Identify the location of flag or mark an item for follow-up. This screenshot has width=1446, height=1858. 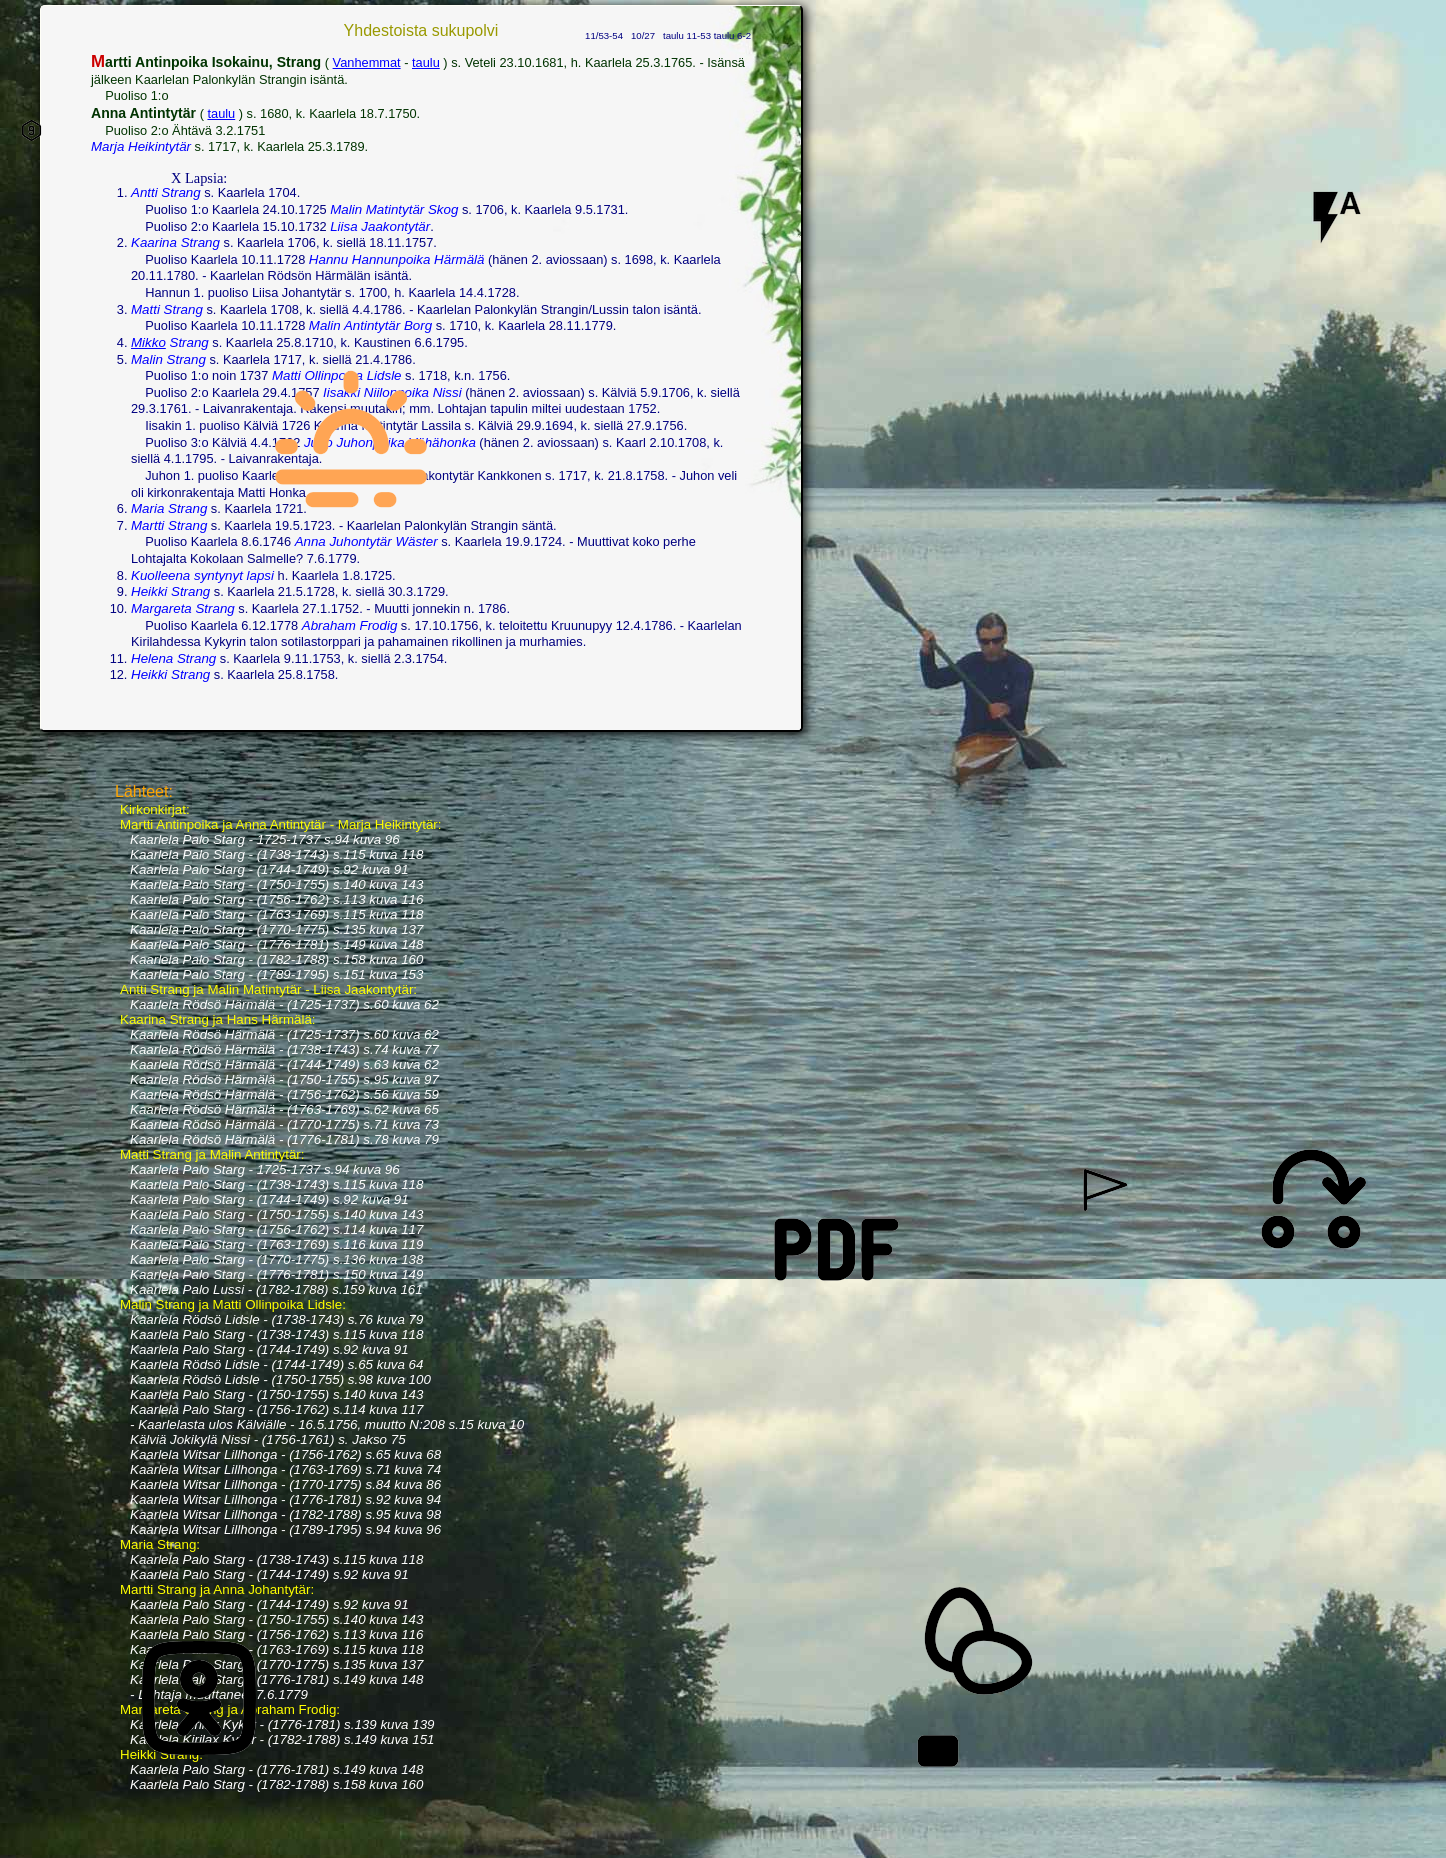
(1101, 1190).